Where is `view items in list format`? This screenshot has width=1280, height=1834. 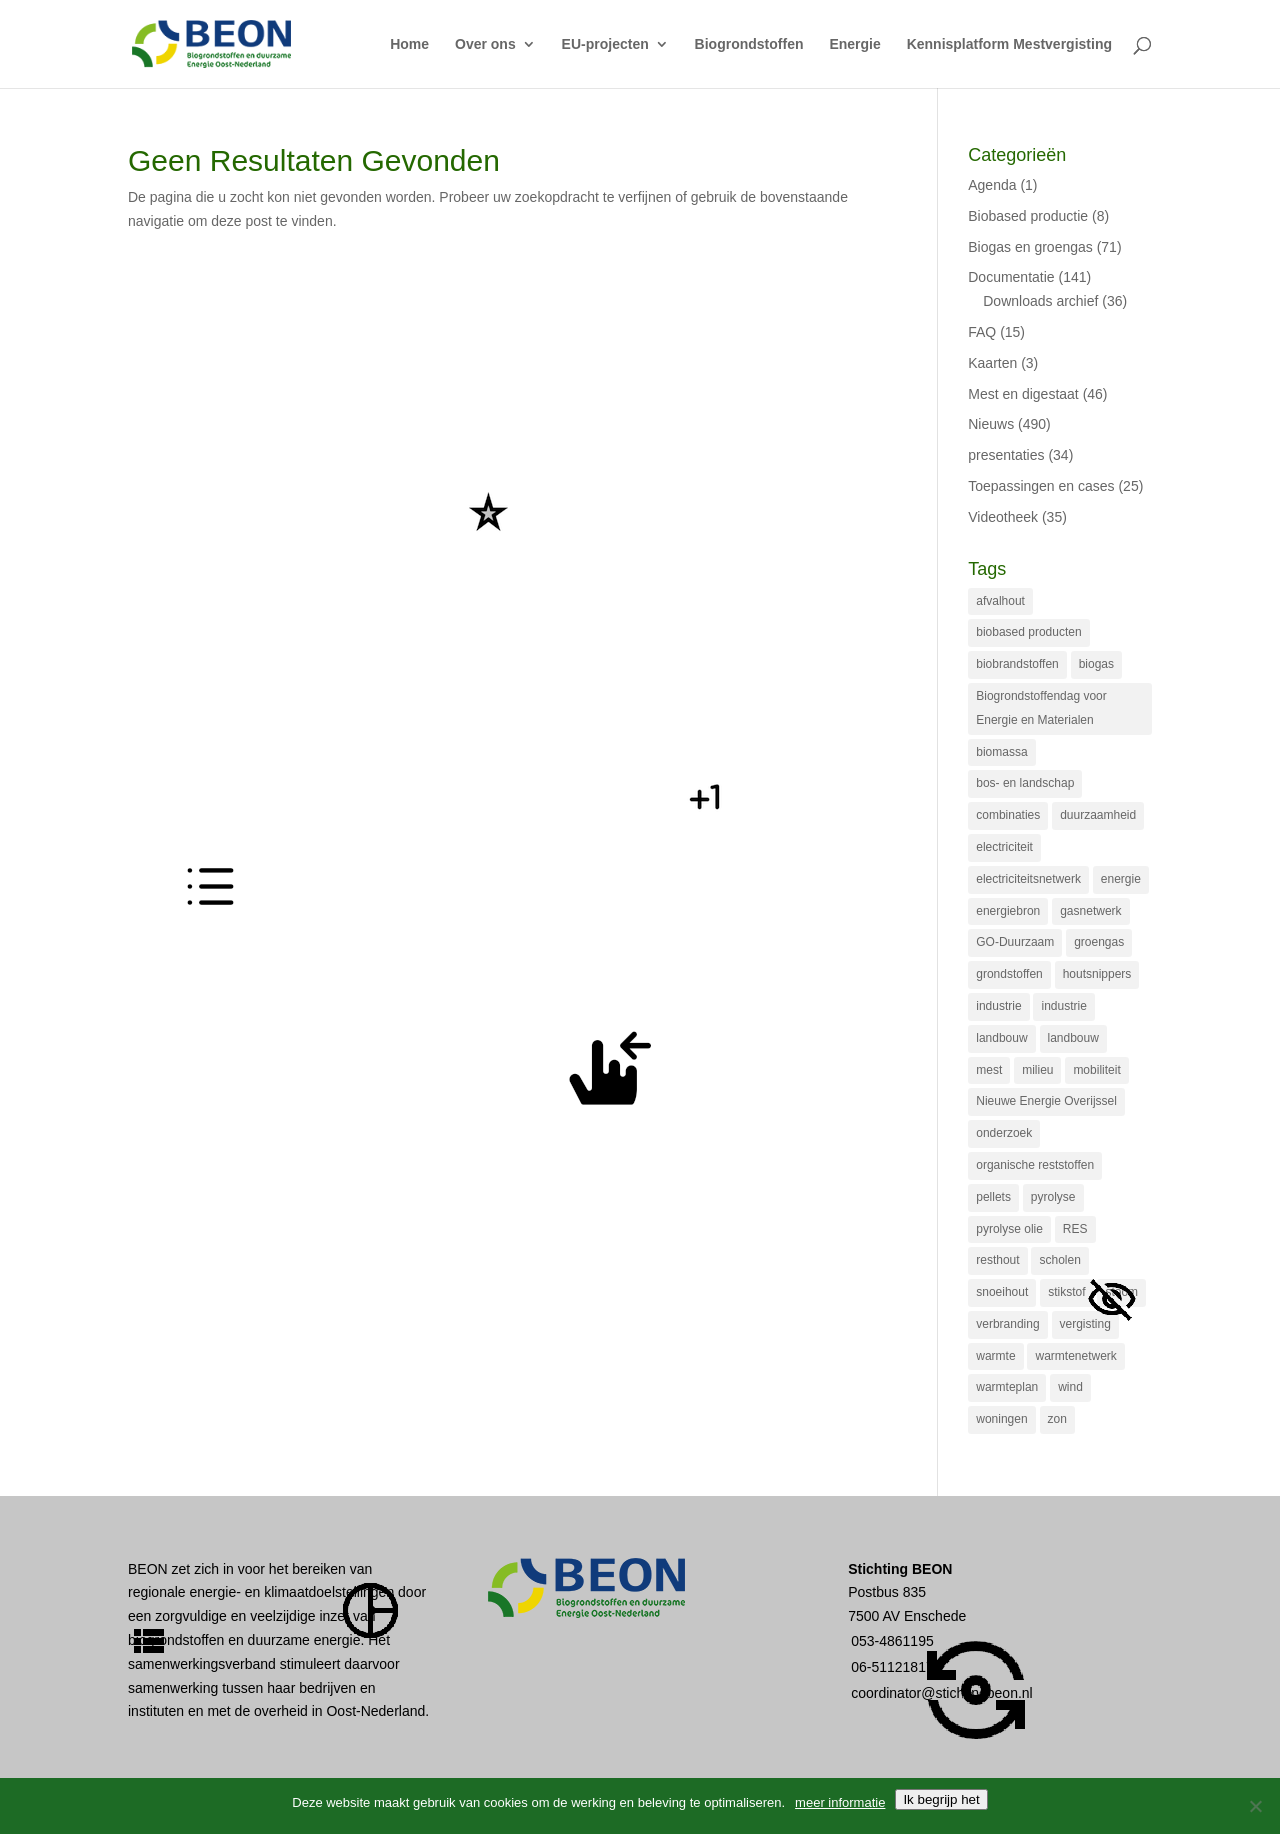
view items in list format is located at coordinates (210, 886).